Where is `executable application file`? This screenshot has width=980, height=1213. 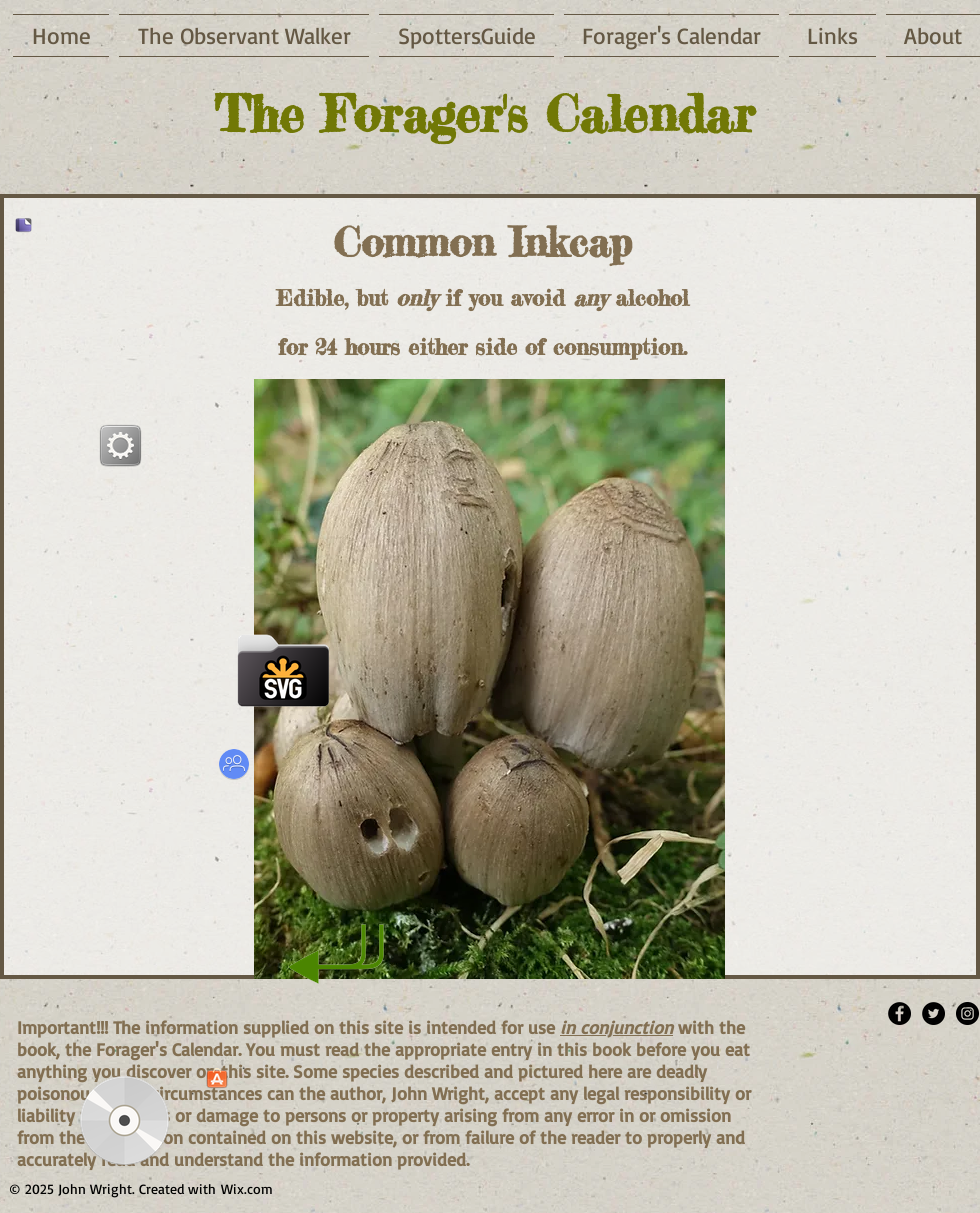 executable application file is located at coordinates (120, 445).